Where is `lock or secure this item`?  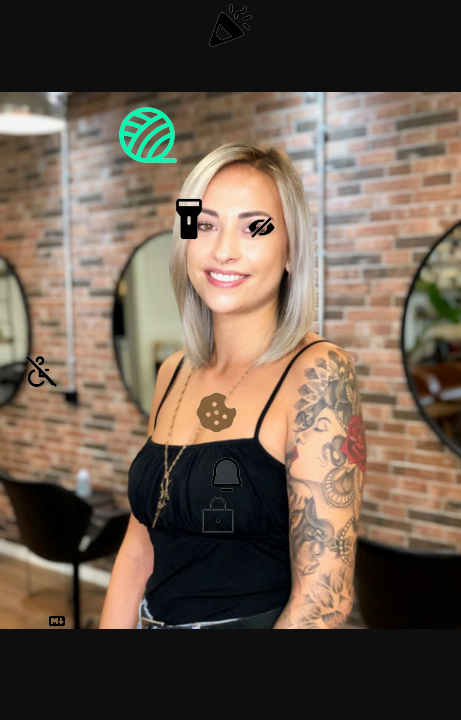
lock or secure this item is located at coordinates (218, 517).